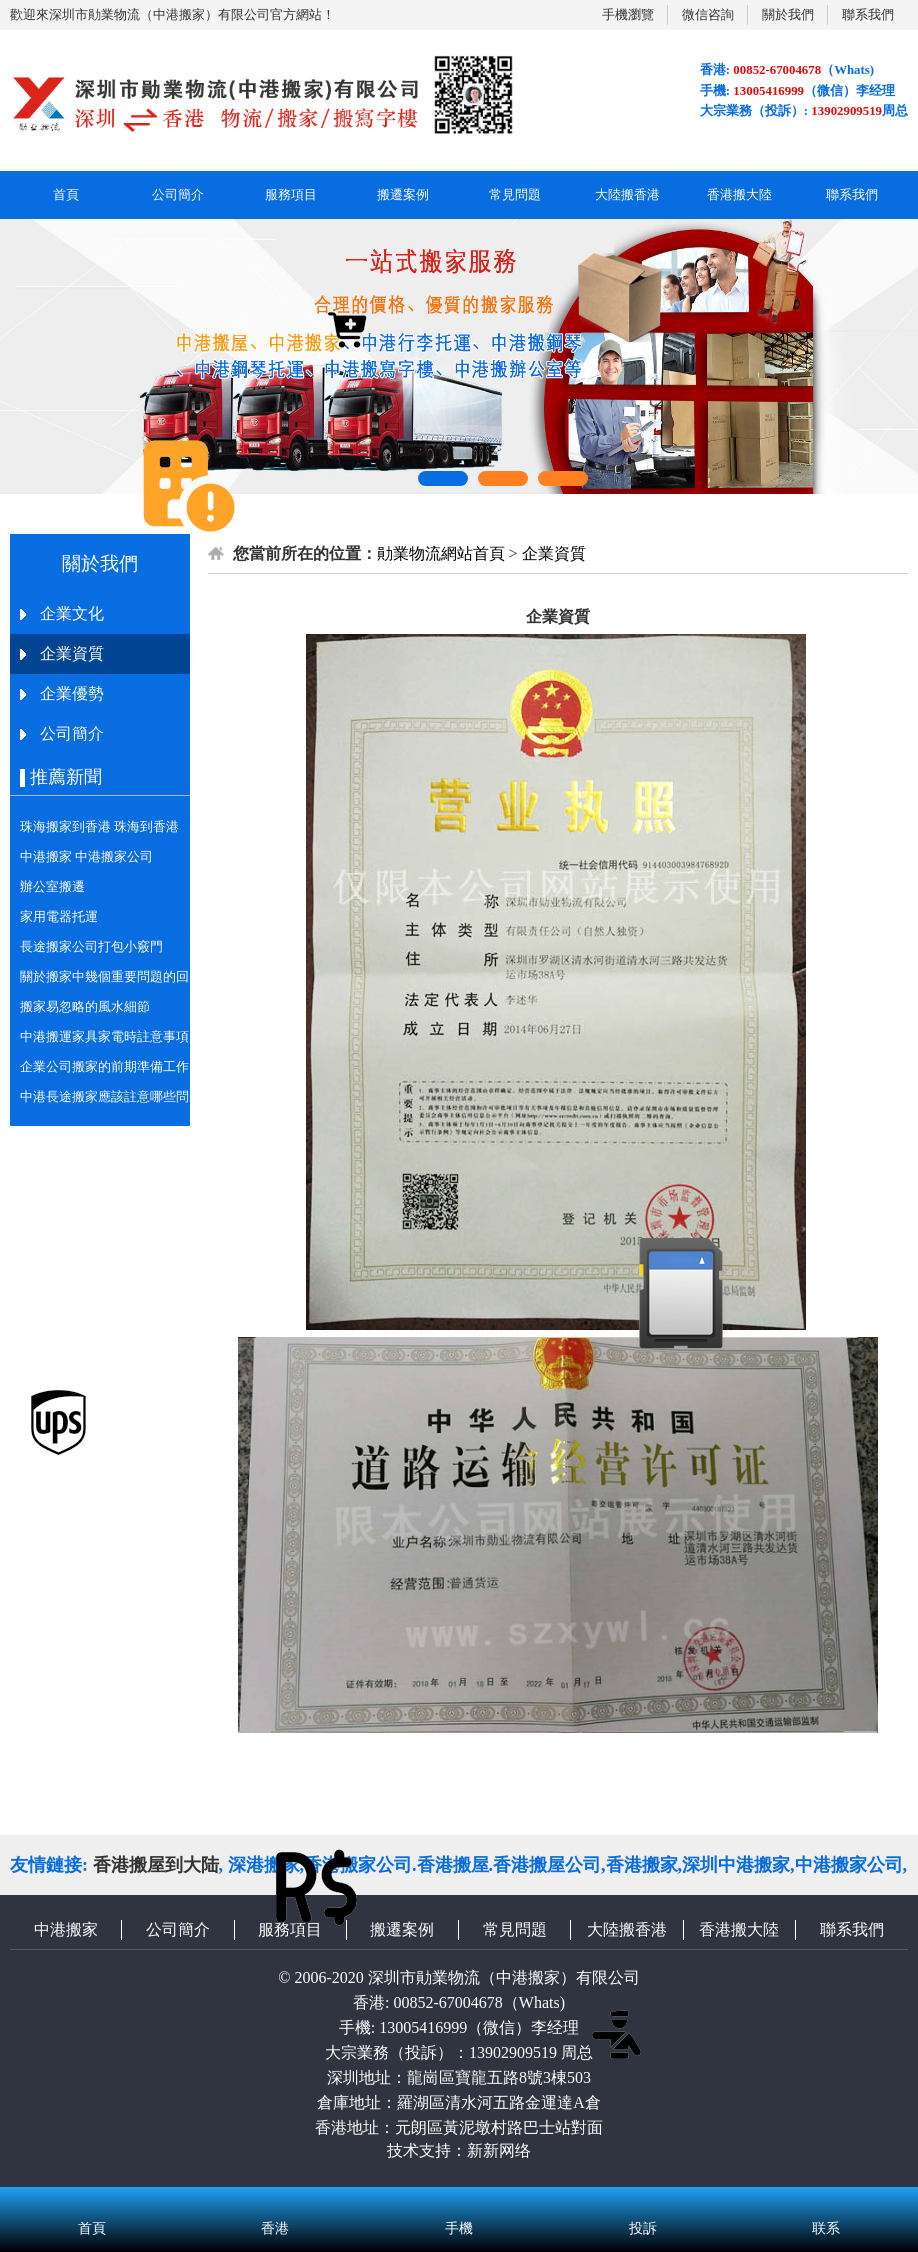  I want to click on access SD card or memory card storage, so click(681, 1294).